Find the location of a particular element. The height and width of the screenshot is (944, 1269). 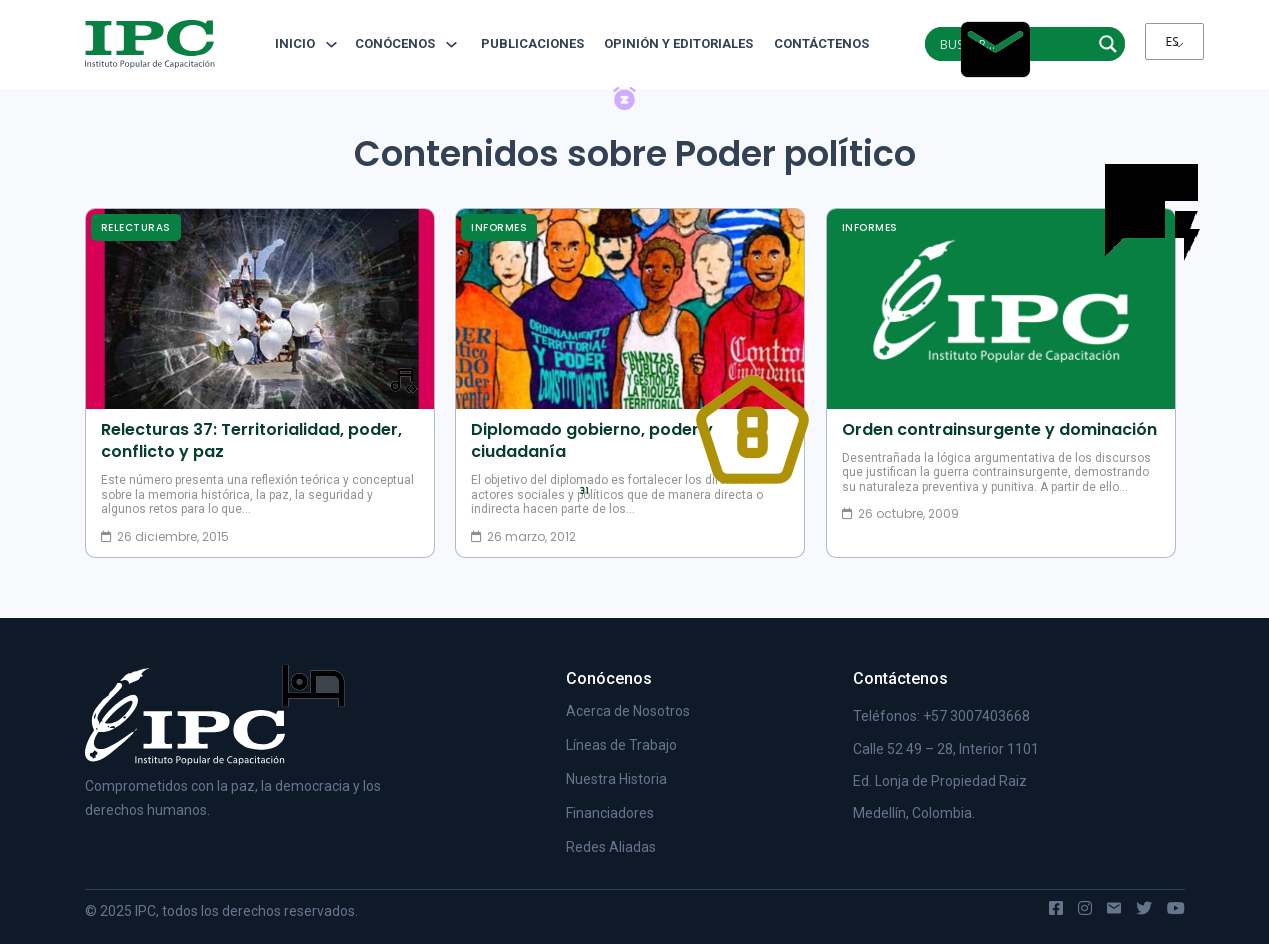

indicates the 31st day of the month is located at coordinates (584, 490).